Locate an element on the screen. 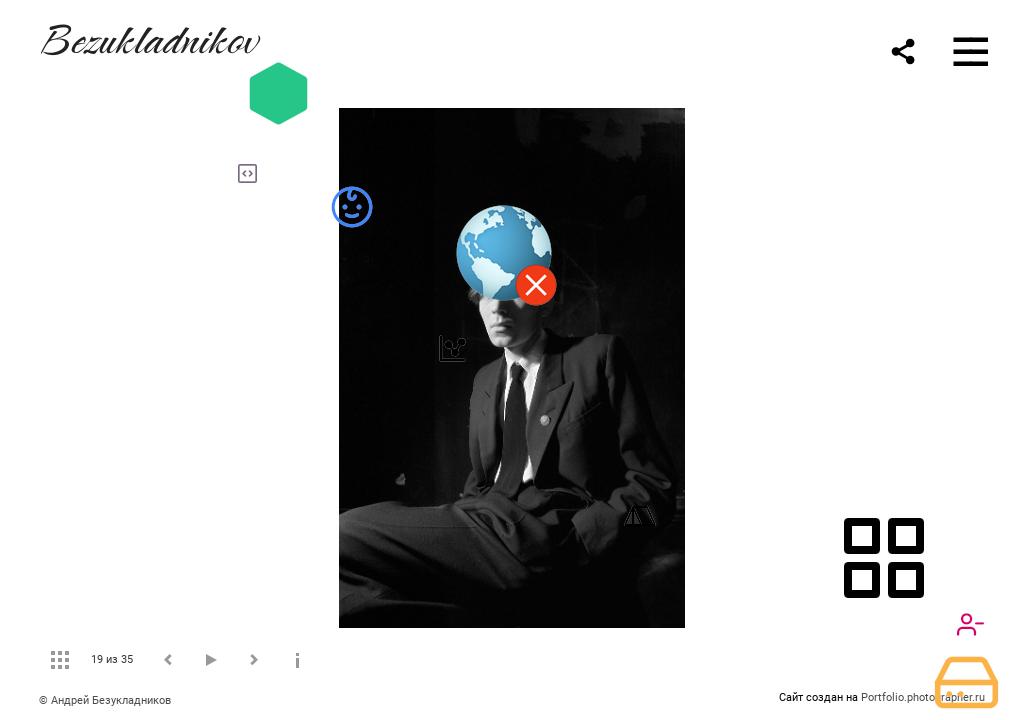 Image resolution: width=1024 pixels, height=720 pixels. view scatter plot or data visualization is located at coordinates (452, 348).